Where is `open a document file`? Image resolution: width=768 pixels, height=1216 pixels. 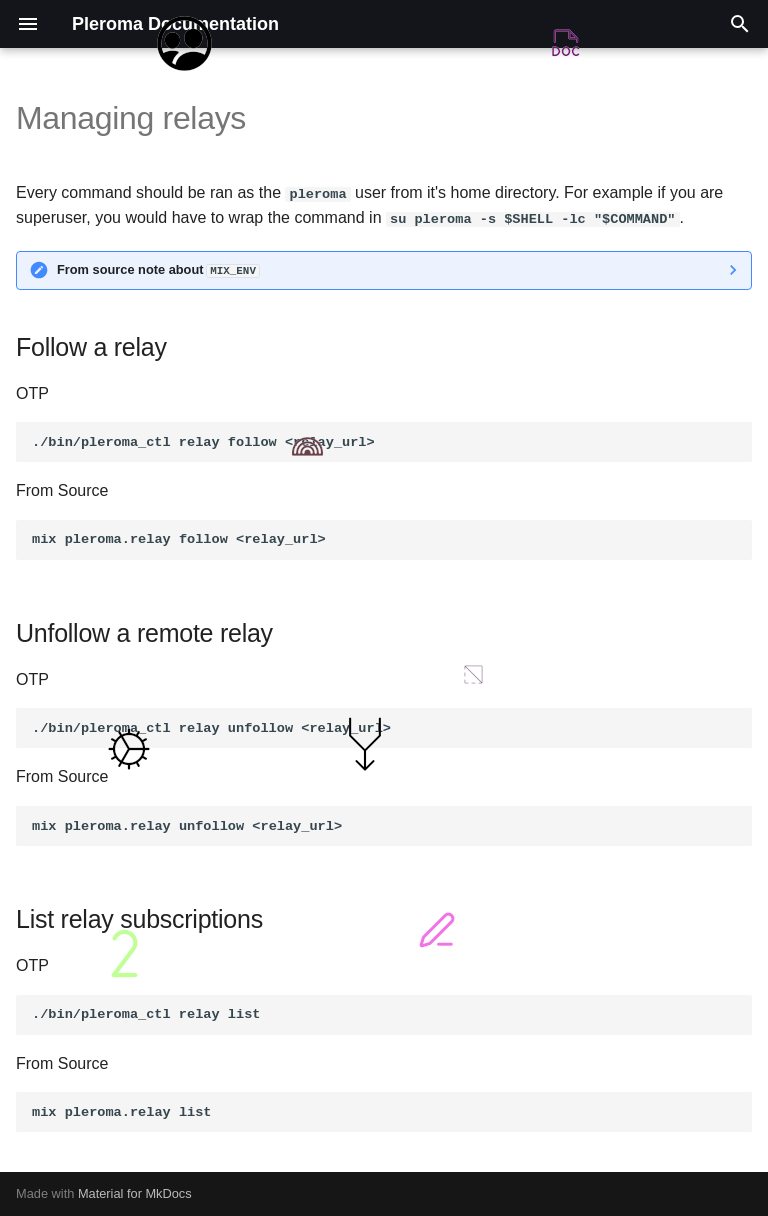
open a document file is located at coordinates (566, 44).